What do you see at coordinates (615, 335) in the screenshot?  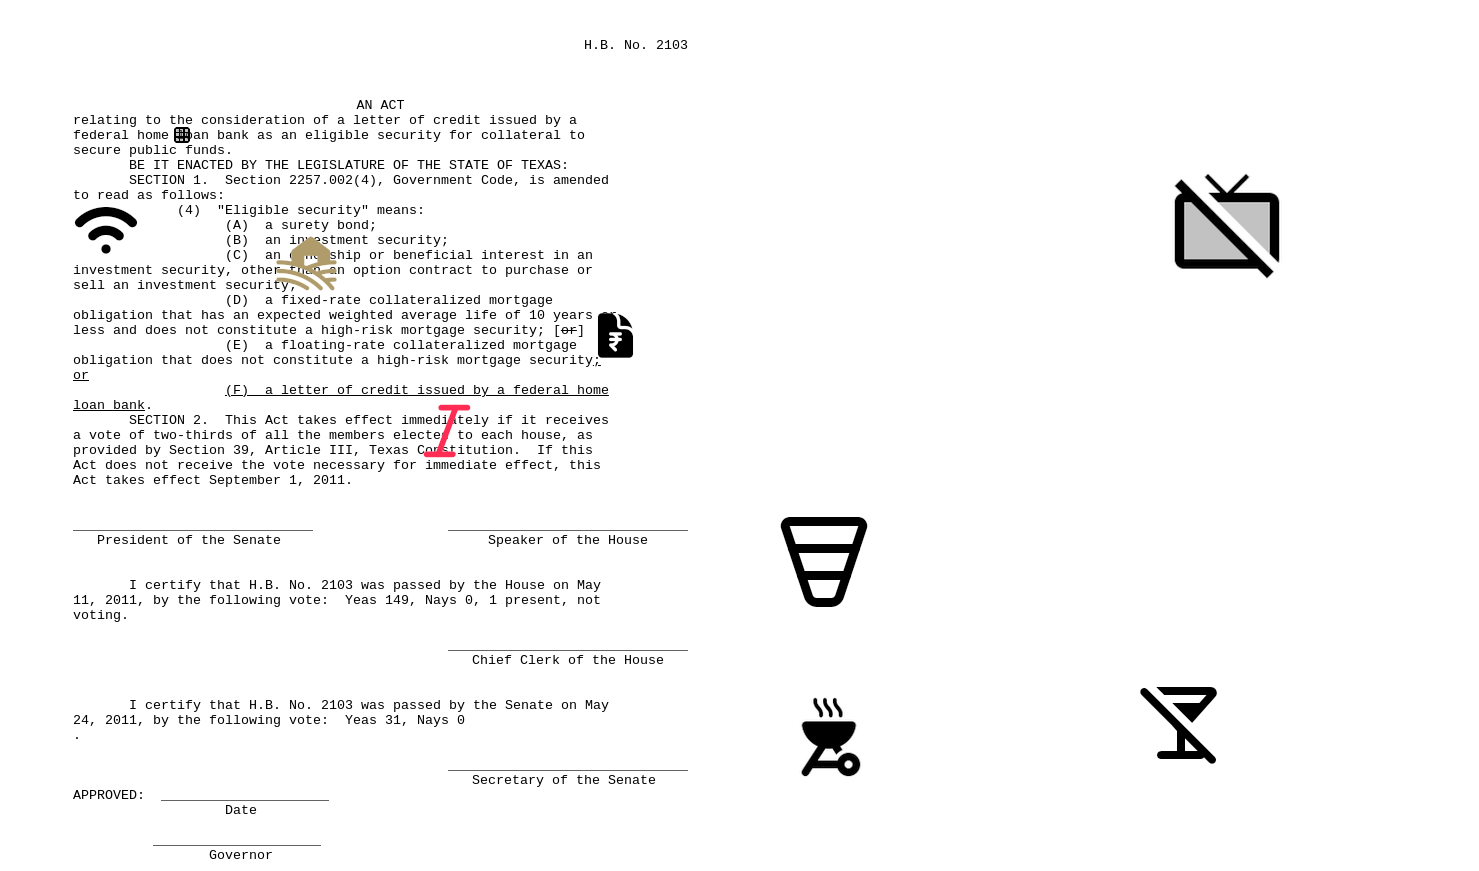 I see `view invoice or billing document in rupees` at bounding box center [615, 335].